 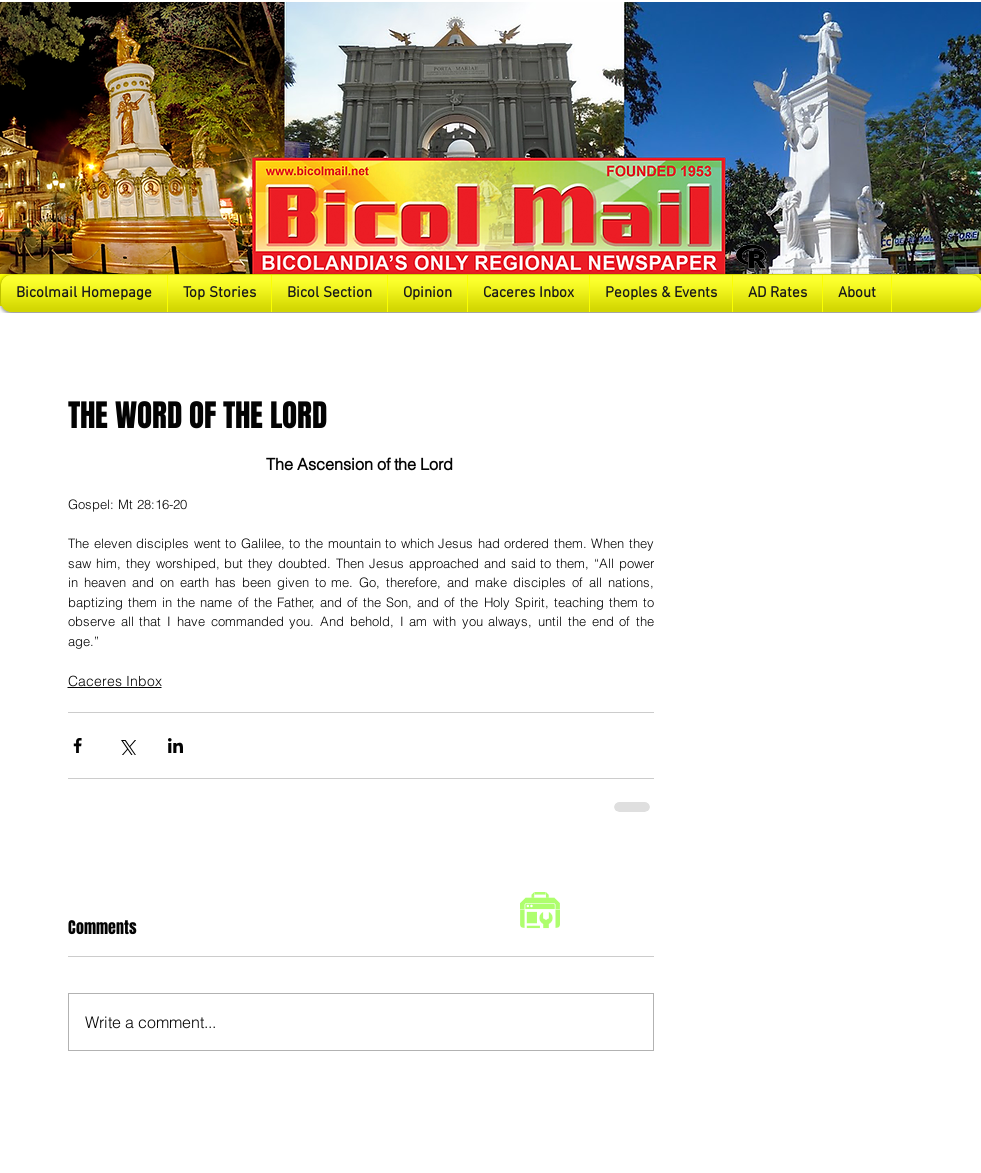 What do you see at coordinates (540, 910) in the screenshot?
I see `open Google Search Console` at bounding box center [540, 910].